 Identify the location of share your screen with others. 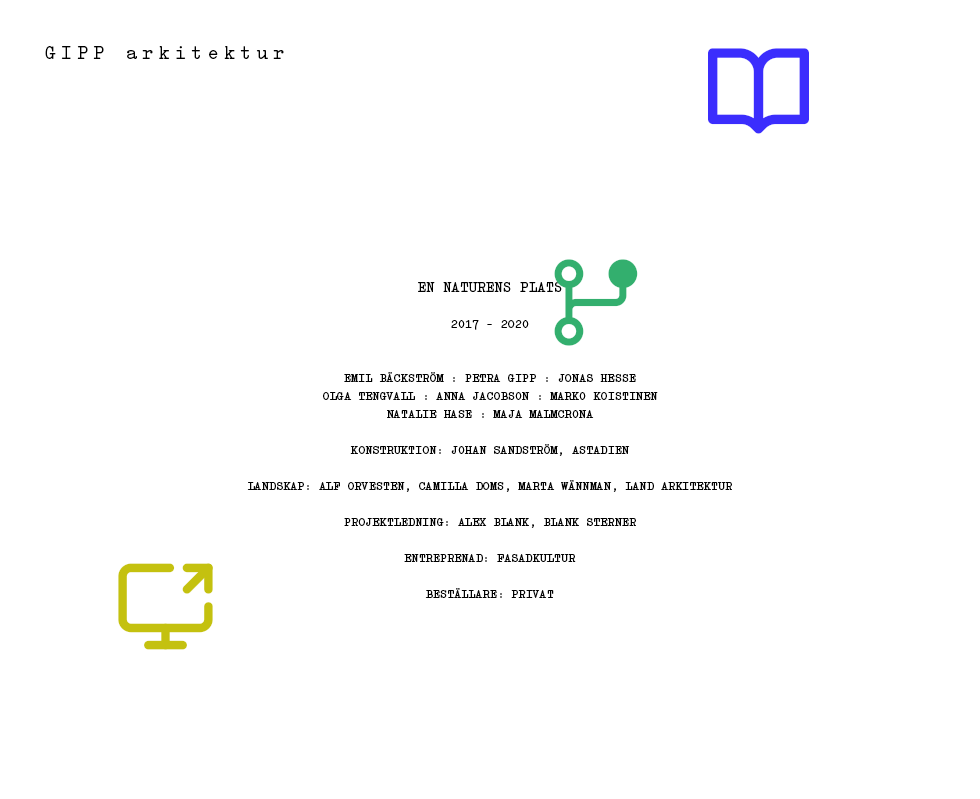
(165, 606).